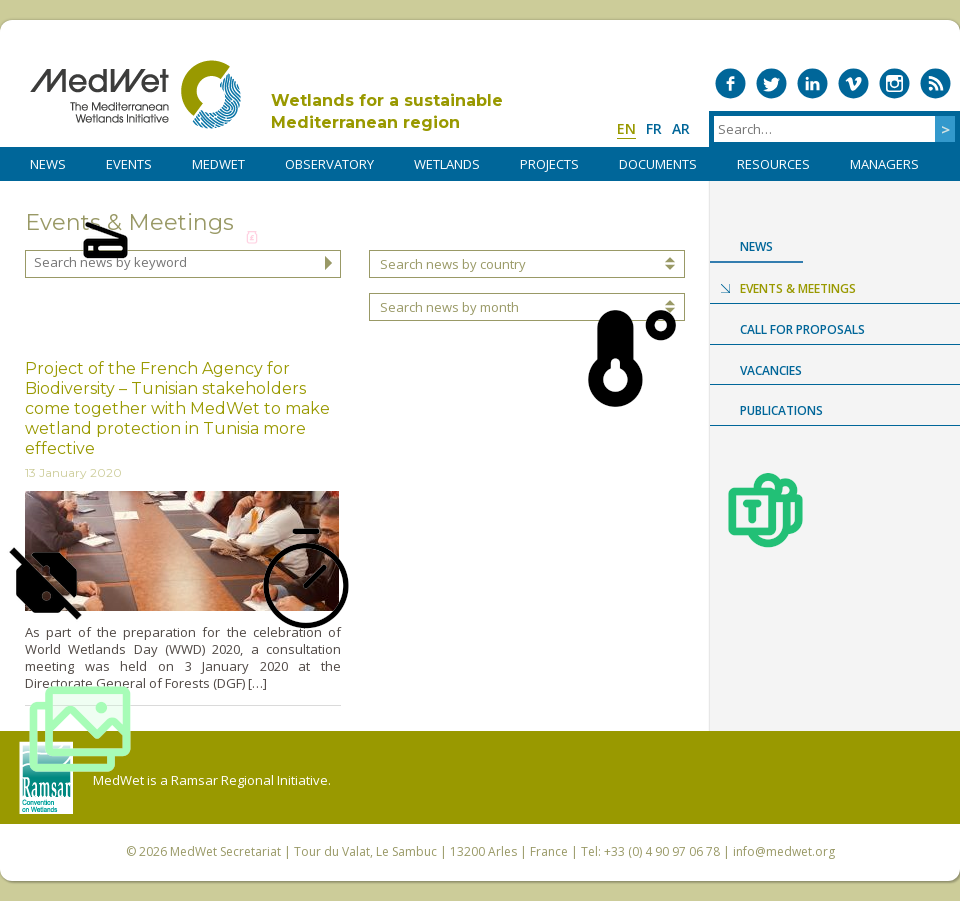  Describe the element at coordinates (105, 238) in the screenshot. I see `scan a document` at that location.